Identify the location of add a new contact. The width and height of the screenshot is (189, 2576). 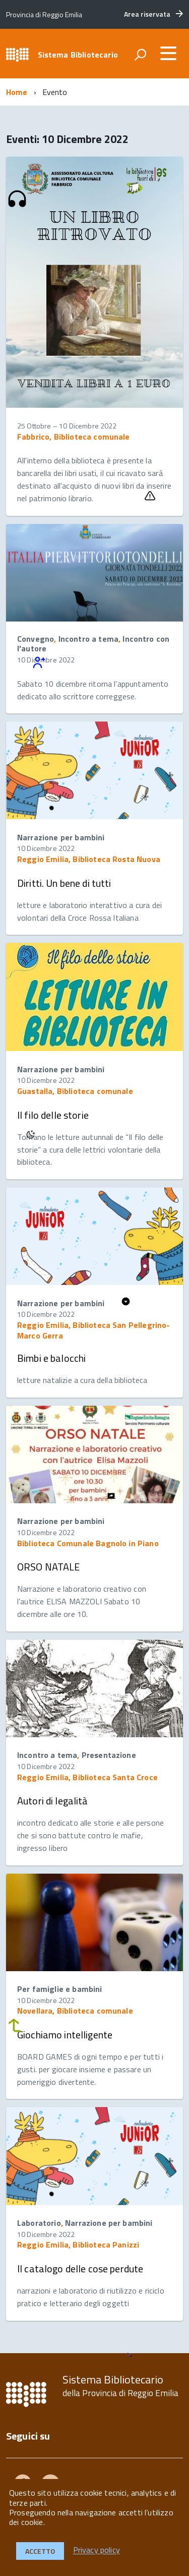
(39, 662).